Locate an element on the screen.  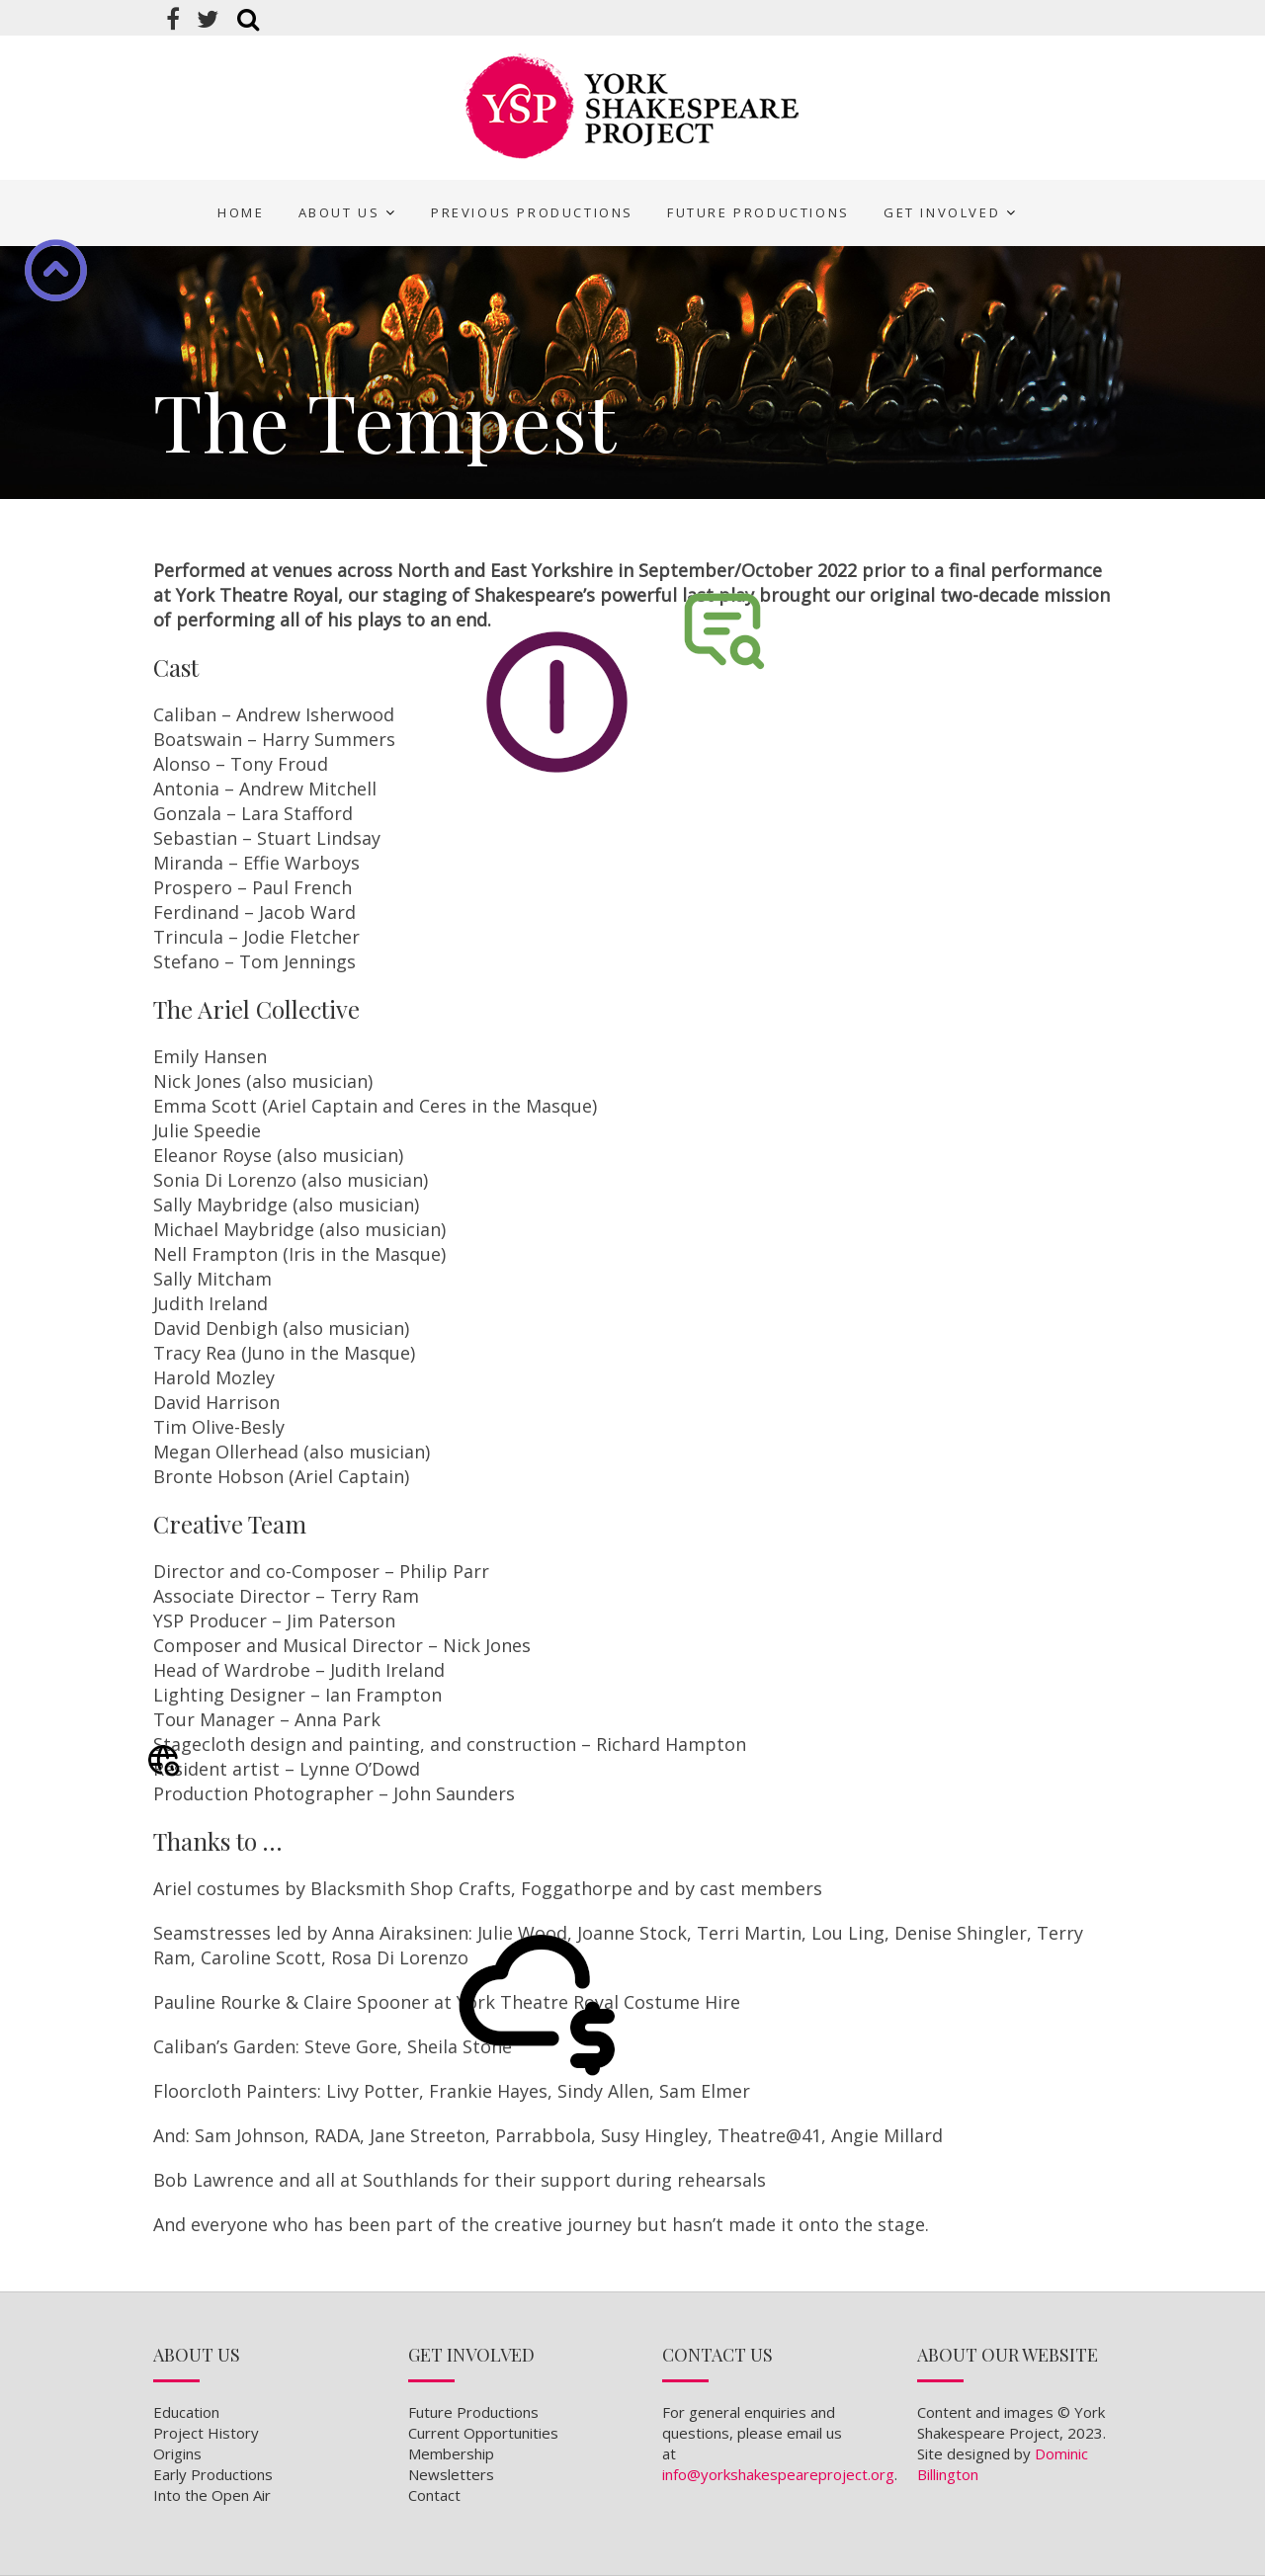
view cloud storage pricing or billing is located at coordinates (541, 1994).